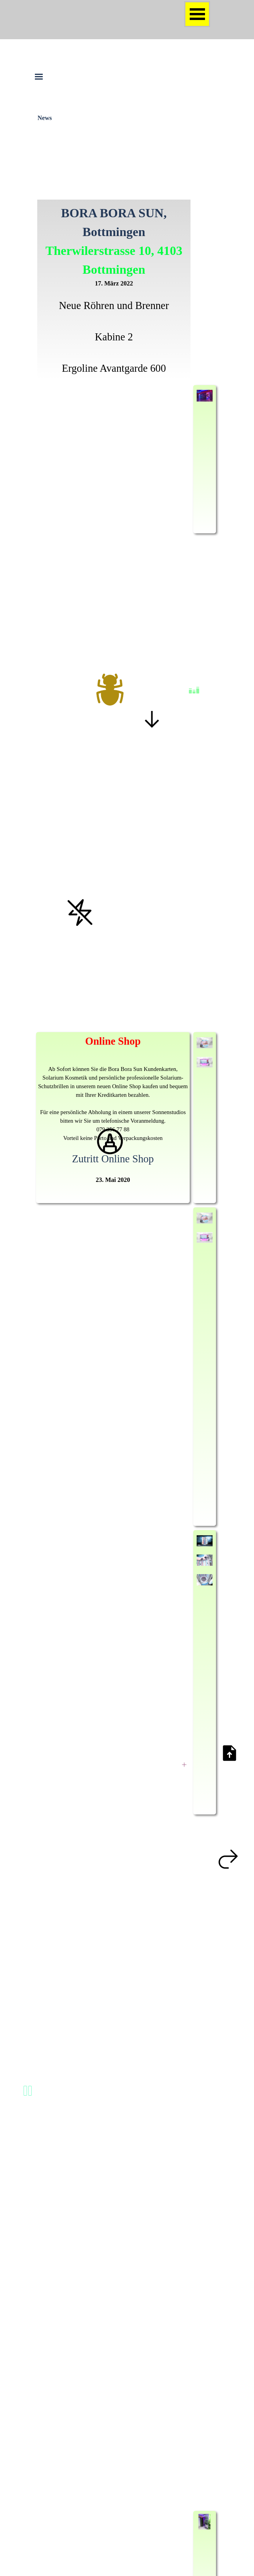  Describe the element at coordinates (27, 2091) in the screenshot. I see `switch to column view layout` at that location.